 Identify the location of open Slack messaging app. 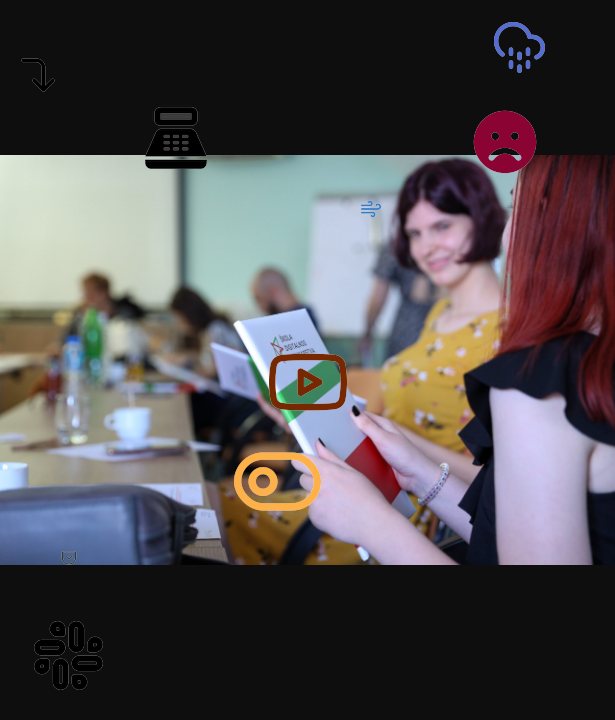
(68, 655).